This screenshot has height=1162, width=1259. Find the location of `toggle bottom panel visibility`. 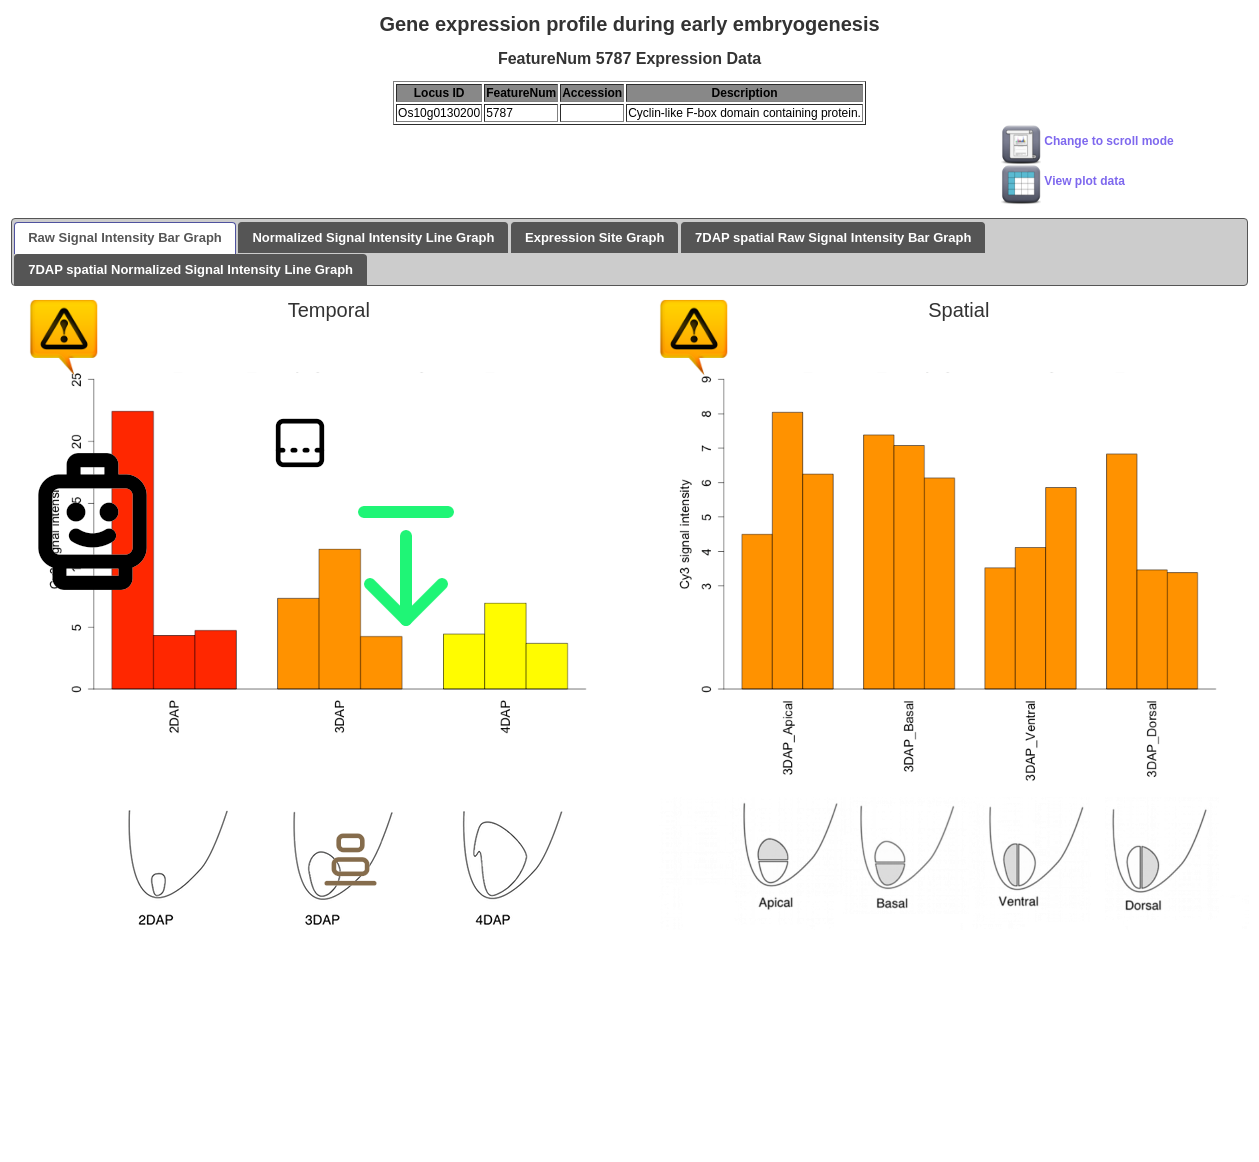

toggle bottom panel visibility is located at coordinates (300, 443).